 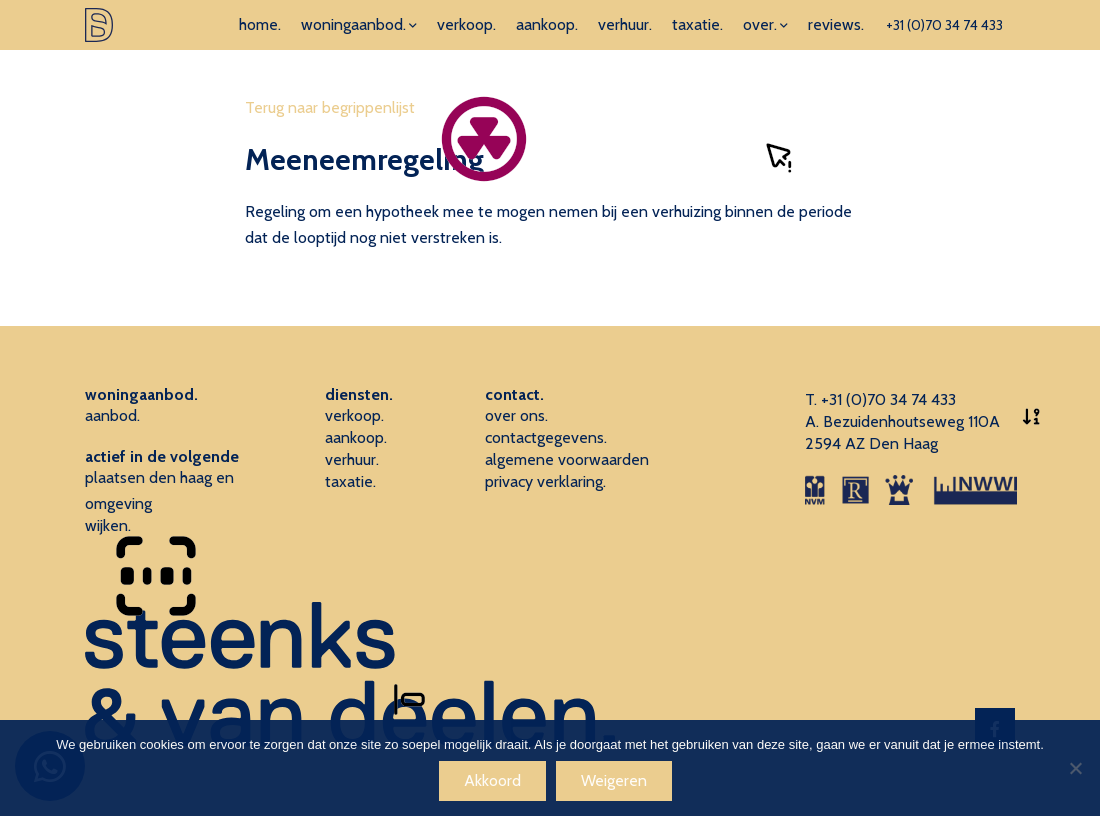 What do you see at coordinates (1031, 416) in the screenshot?
I see `sort numbers in descending order (9 to 1)` at bounding box center [1031, 416].